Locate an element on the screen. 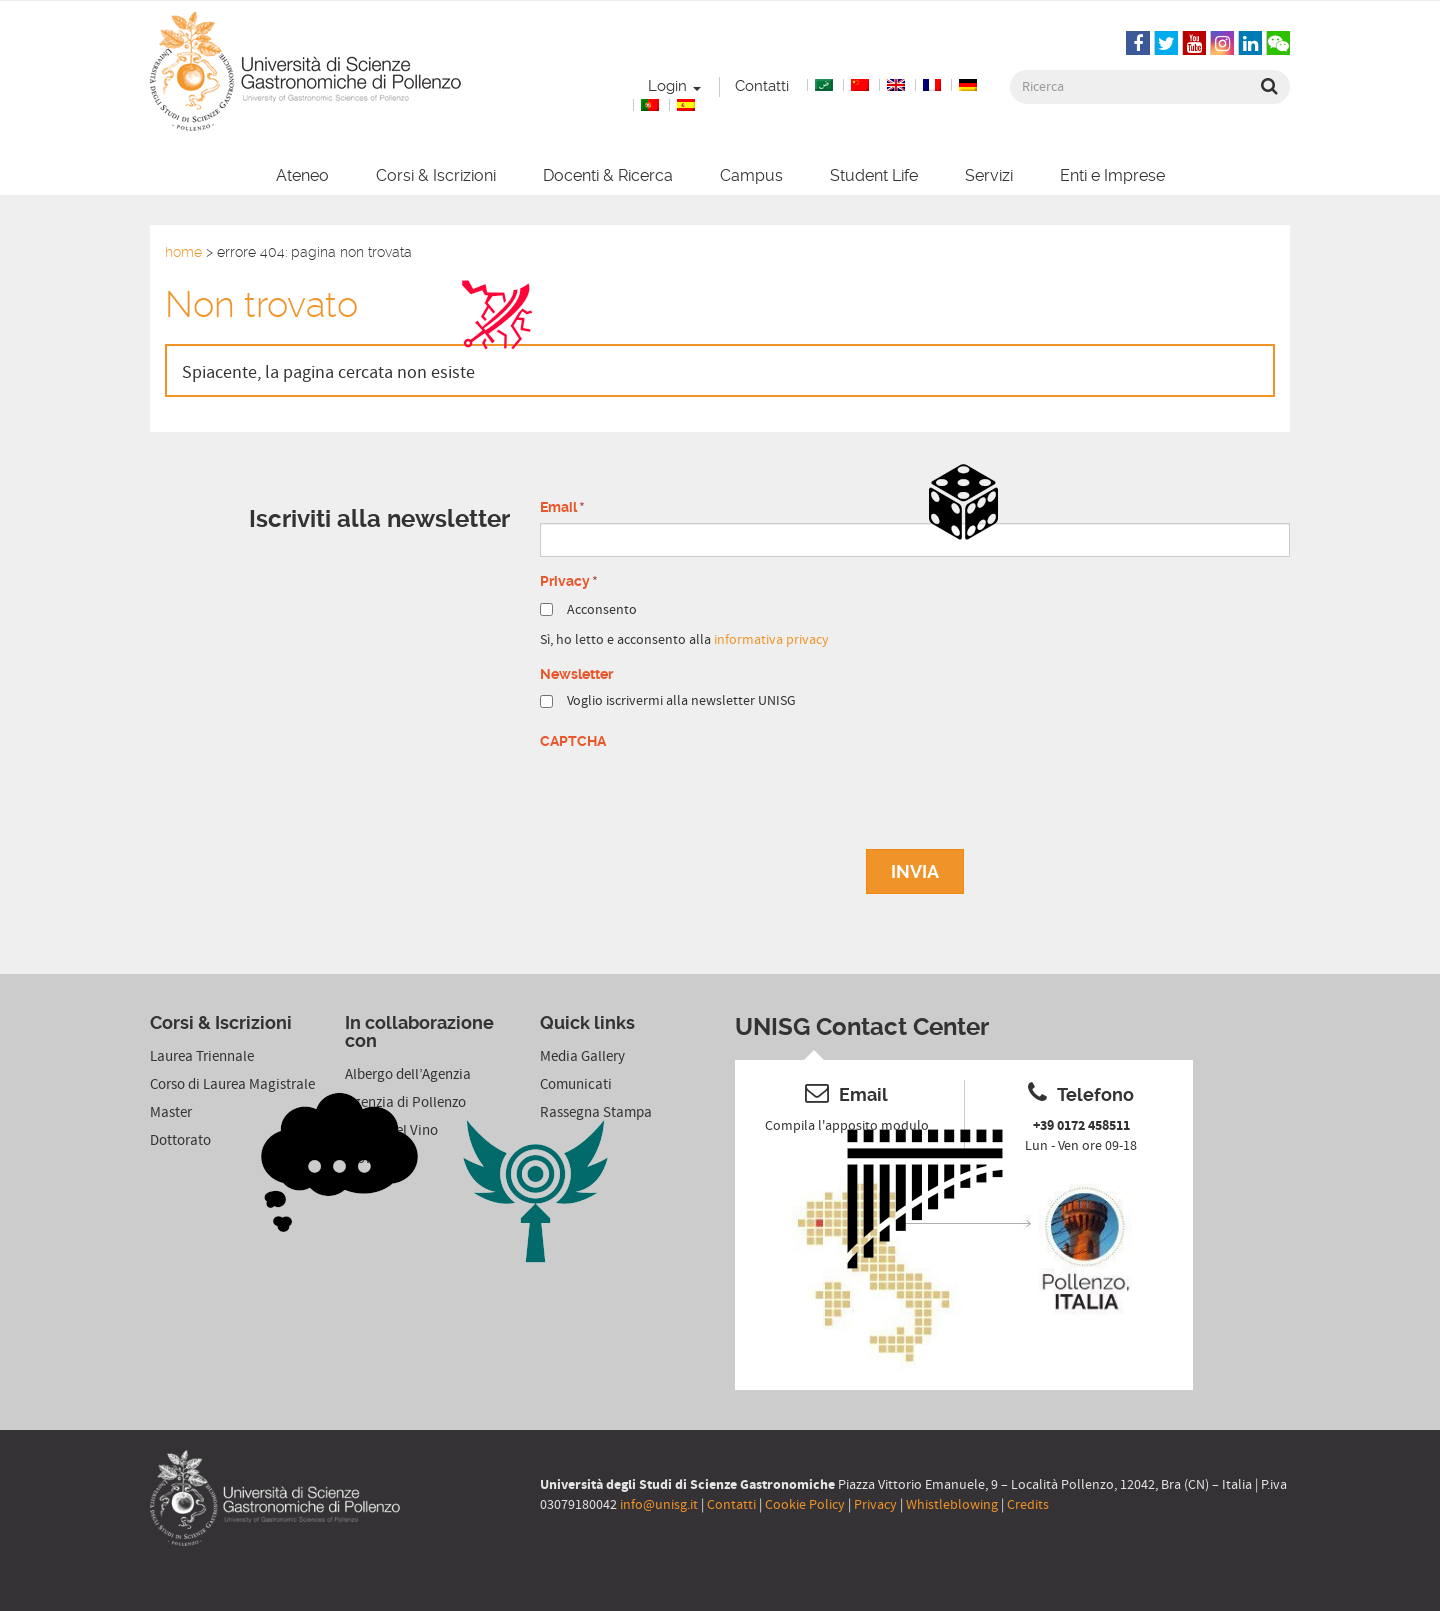 This screenshot has width=1440, height=1611. indicates thinking or processing in progress is located at coordinates (339, 1159).